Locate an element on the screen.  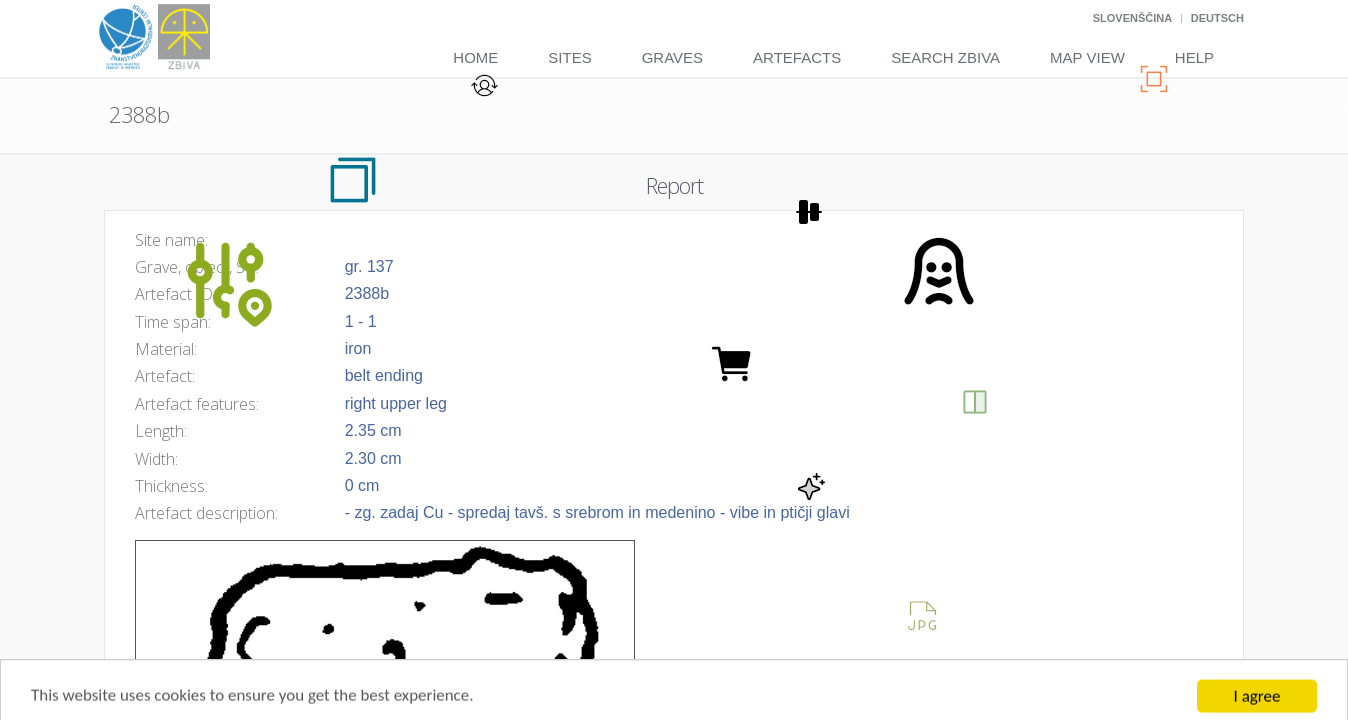
indicates linux operating system compatibility is located at coordinates (939, 275).